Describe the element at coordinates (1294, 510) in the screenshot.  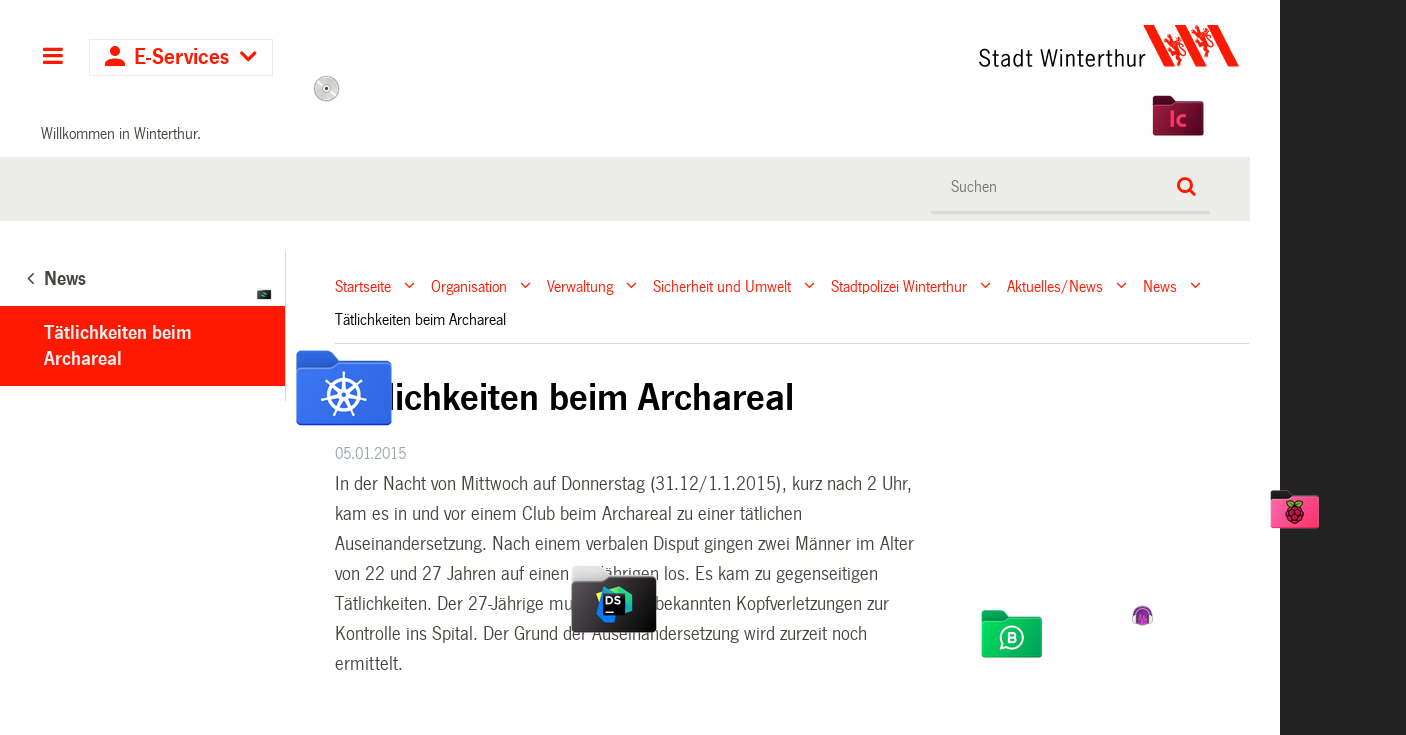
I see `open raspberry pi project files` at that location.